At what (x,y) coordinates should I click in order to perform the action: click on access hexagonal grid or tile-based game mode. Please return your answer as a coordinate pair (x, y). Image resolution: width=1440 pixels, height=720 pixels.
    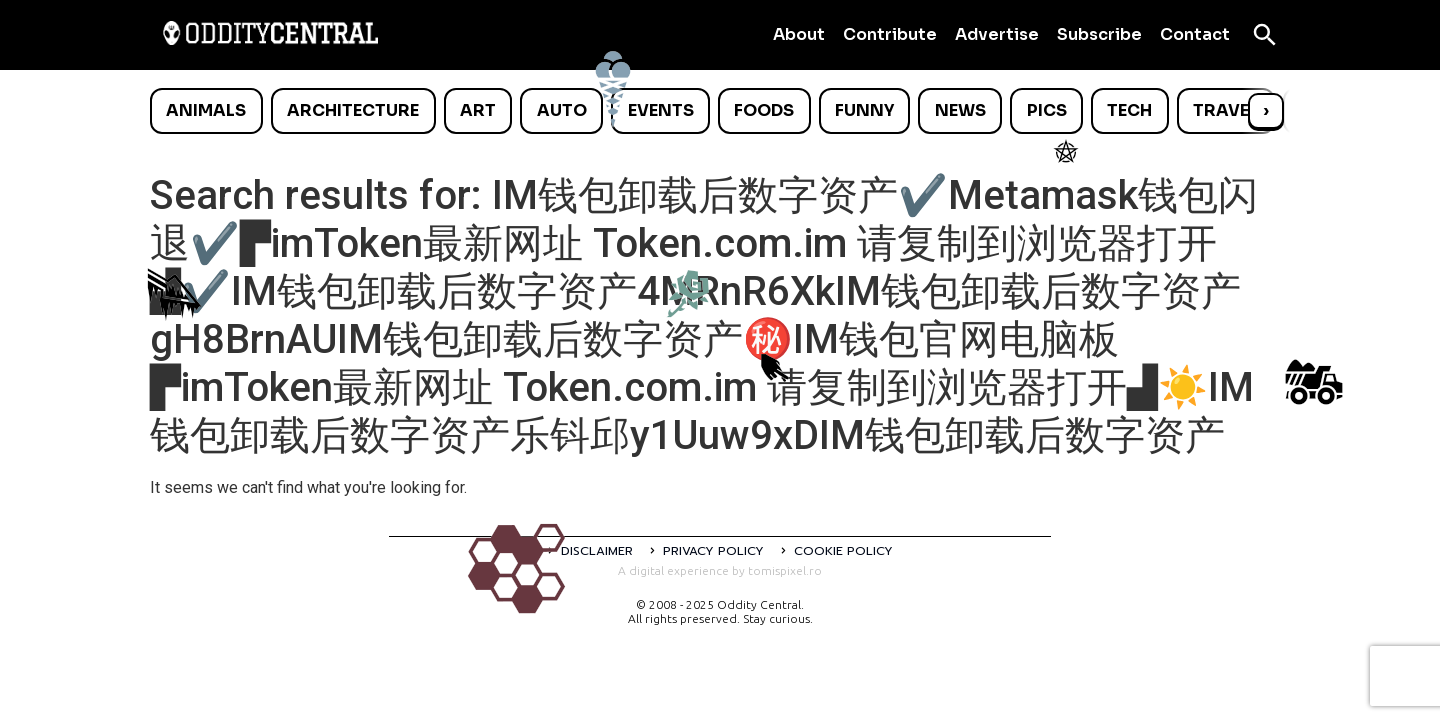
    Looking at the image, I should click on (516, 565).